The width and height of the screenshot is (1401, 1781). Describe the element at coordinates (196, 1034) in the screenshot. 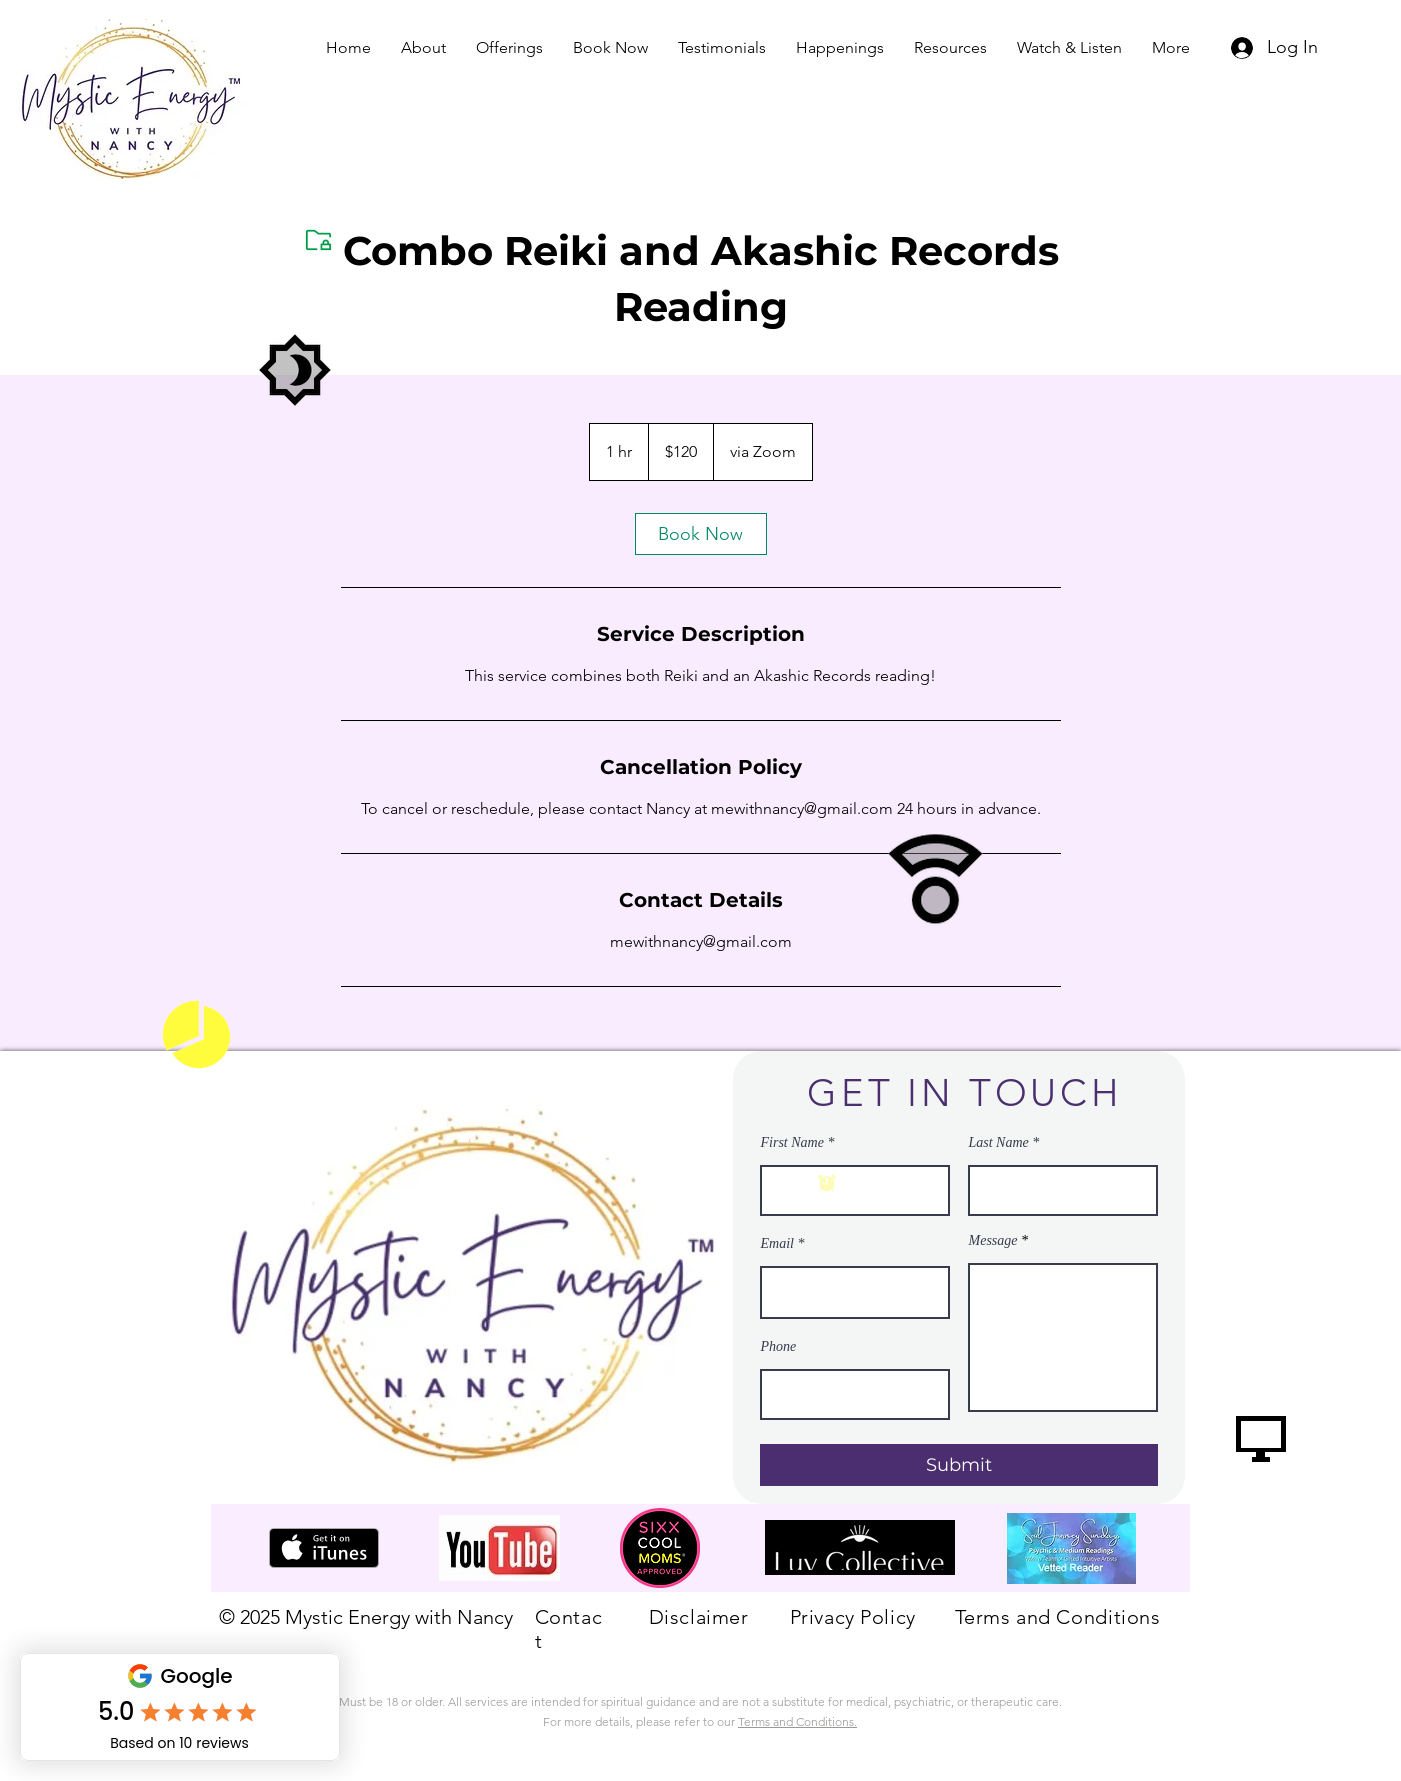

I see `view analytics or statistics breakdown` at that location.